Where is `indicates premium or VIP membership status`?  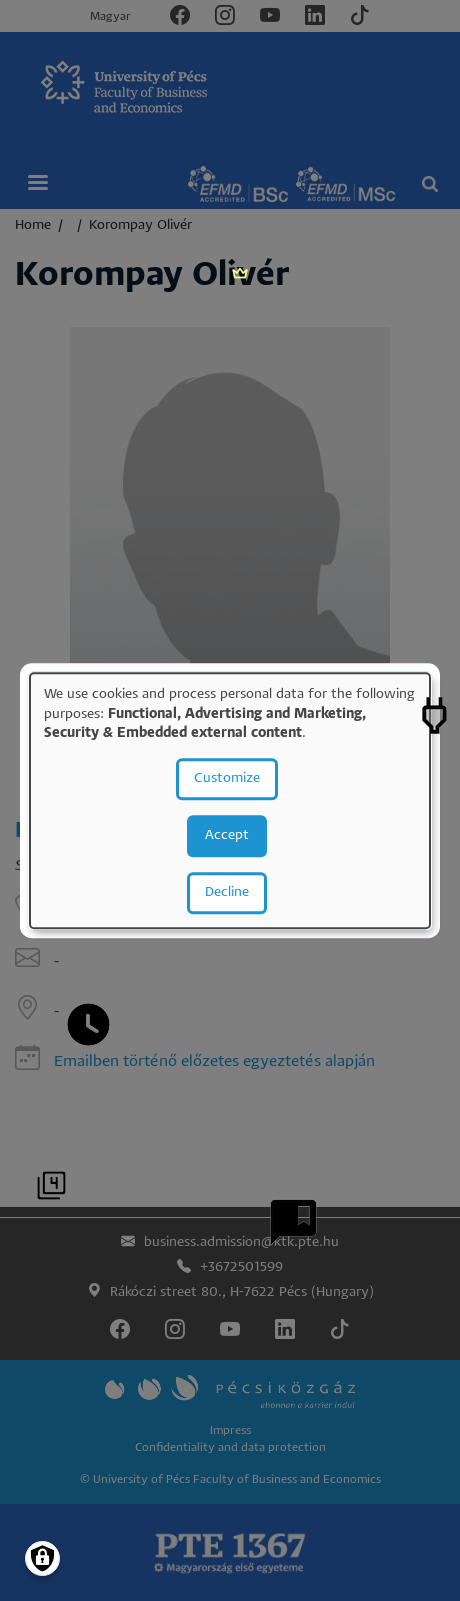
indicates premium or VIP membership status is located at coordinates (240, 273).